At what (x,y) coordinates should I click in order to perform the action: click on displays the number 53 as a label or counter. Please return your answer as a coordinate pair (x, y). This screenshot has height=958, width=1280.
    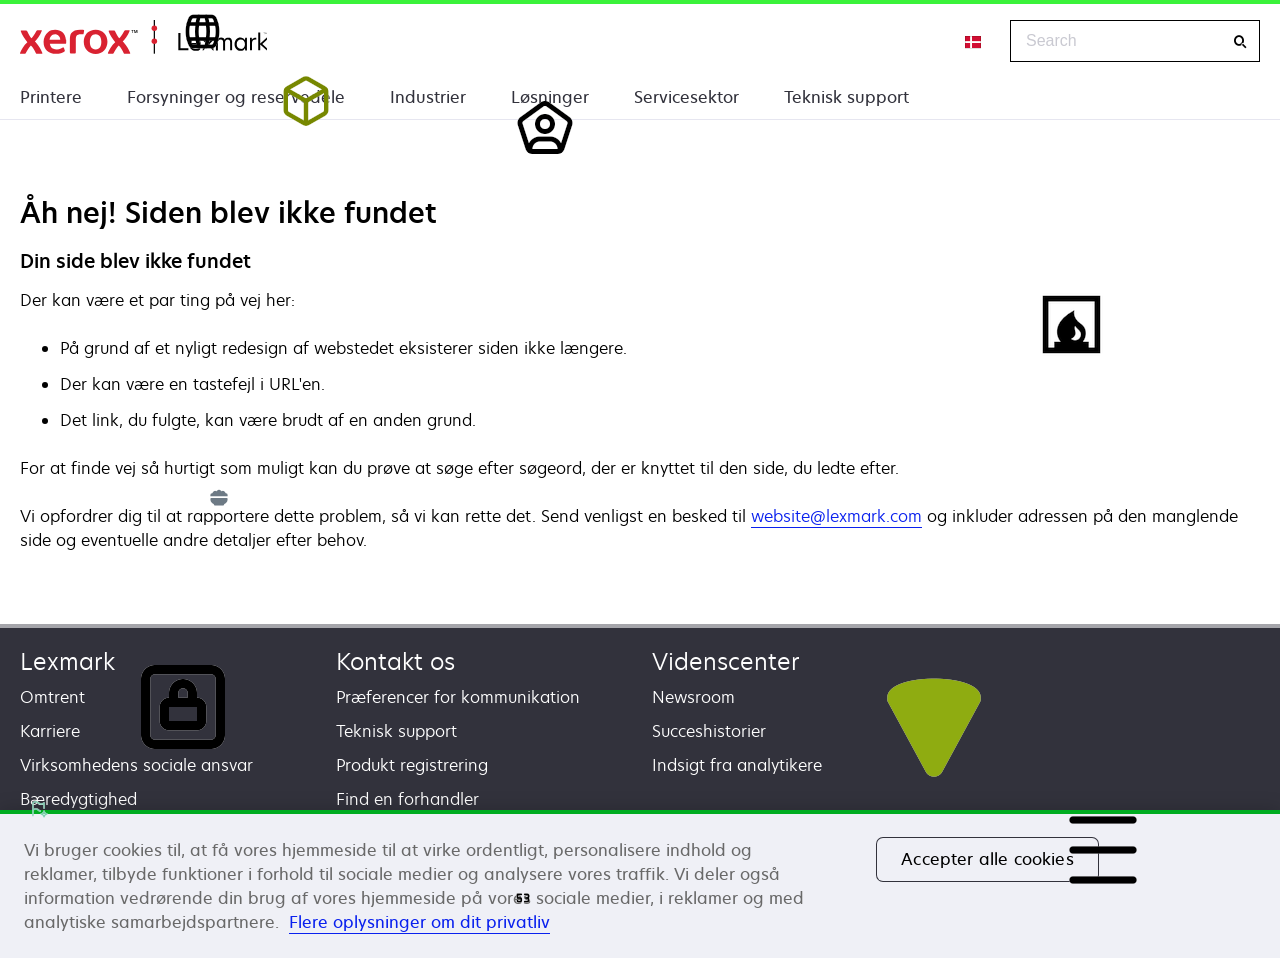
    Looking at the image, I should click on (523, 898).